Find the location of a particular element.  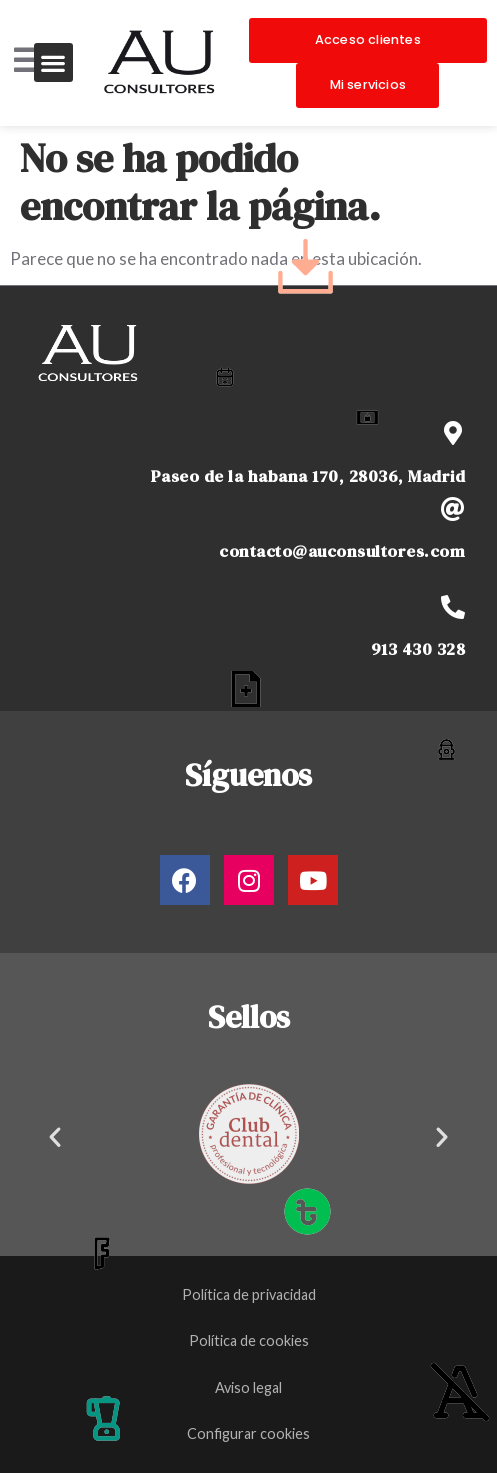

lock screen in landscape orientation is located at coordinates (367, 417).